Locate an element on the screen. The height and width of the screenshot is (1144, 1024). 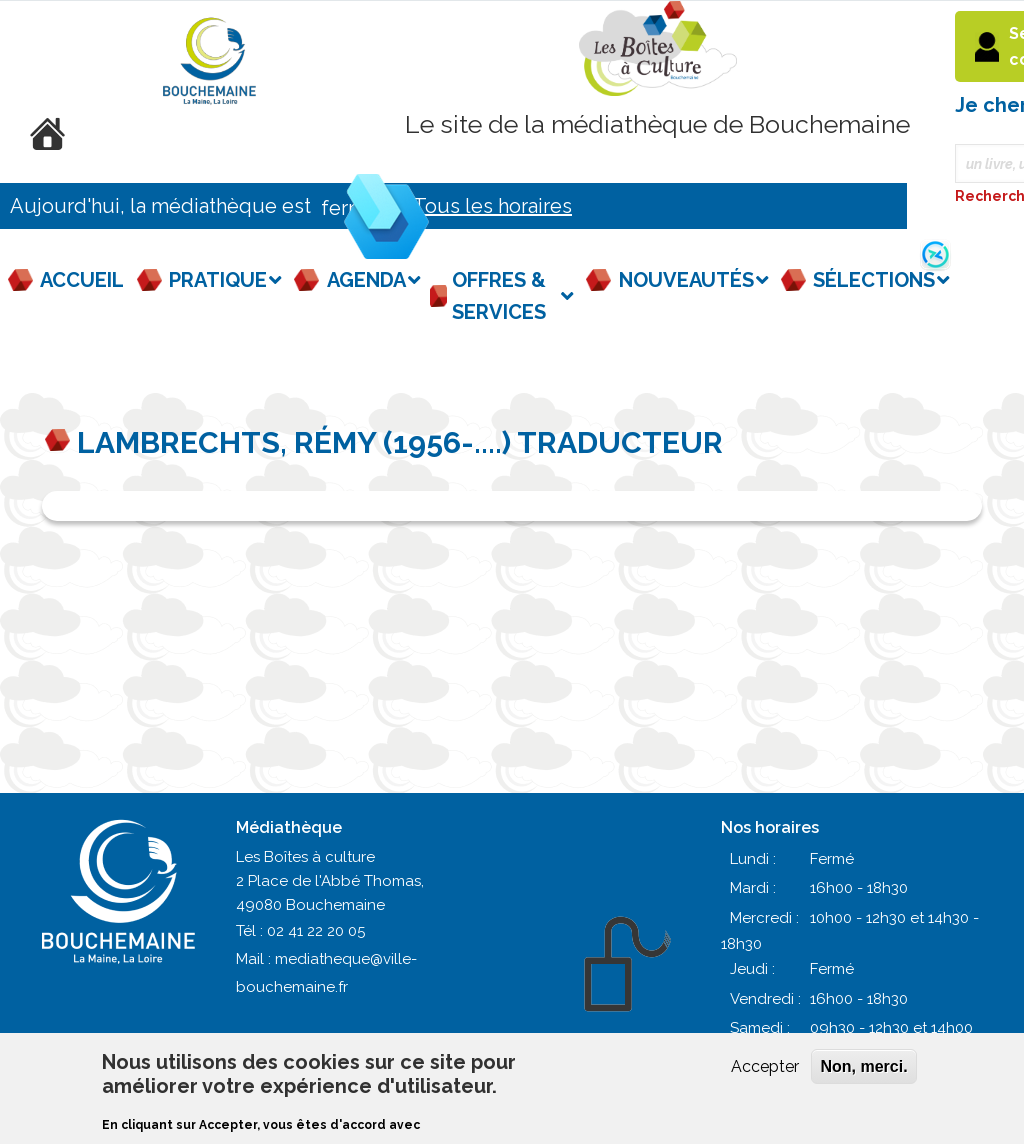
open Microsoft Dynamics 365 application is located at coordinates (386, 216).